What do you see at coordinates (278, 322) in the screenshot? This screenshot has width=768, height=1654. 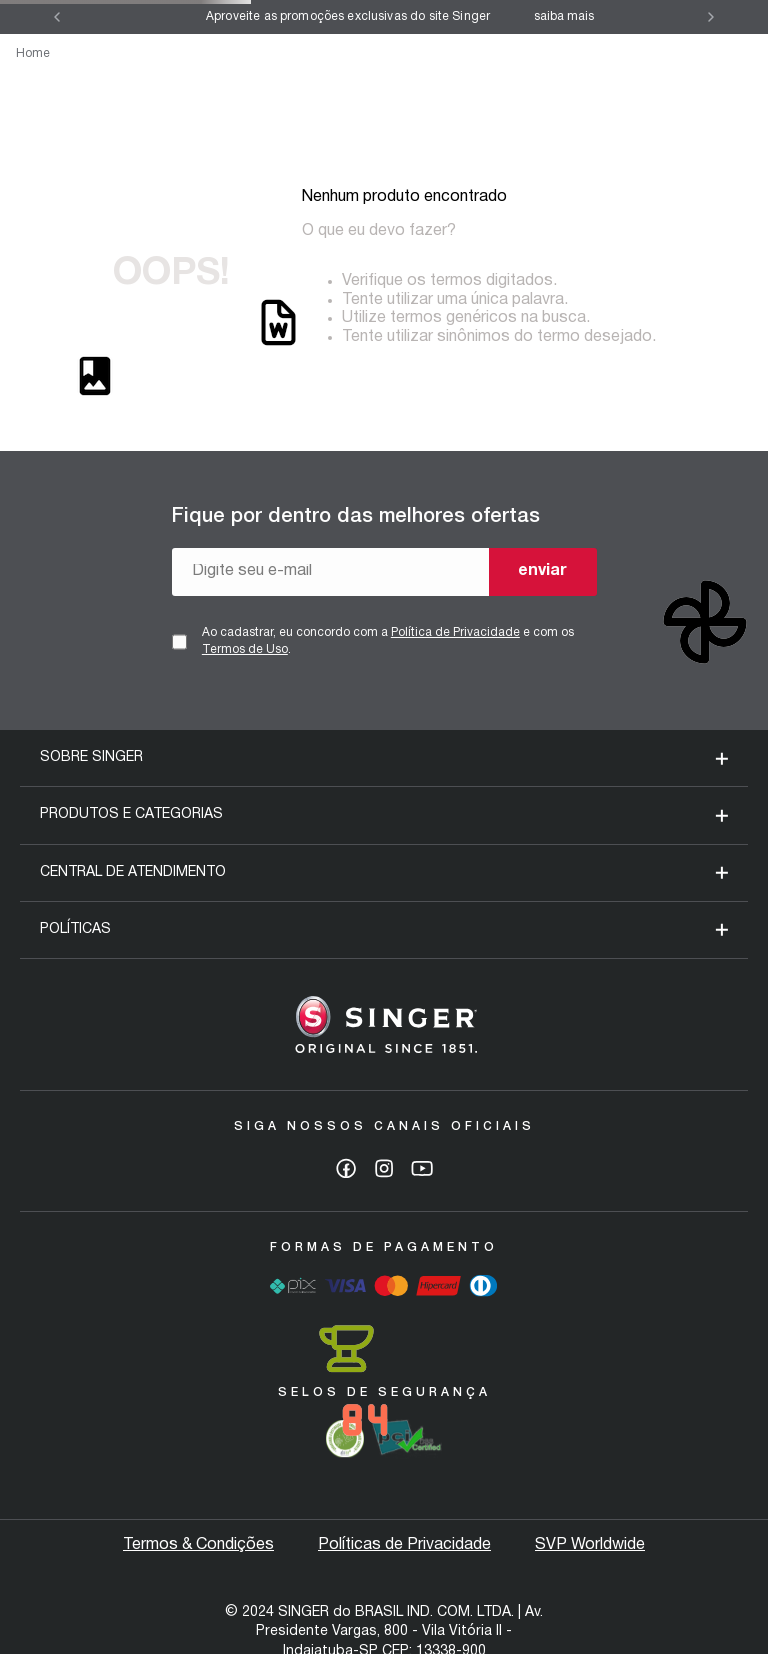 I see `open a Microsoft Word document` at bounding box center [278, 322].